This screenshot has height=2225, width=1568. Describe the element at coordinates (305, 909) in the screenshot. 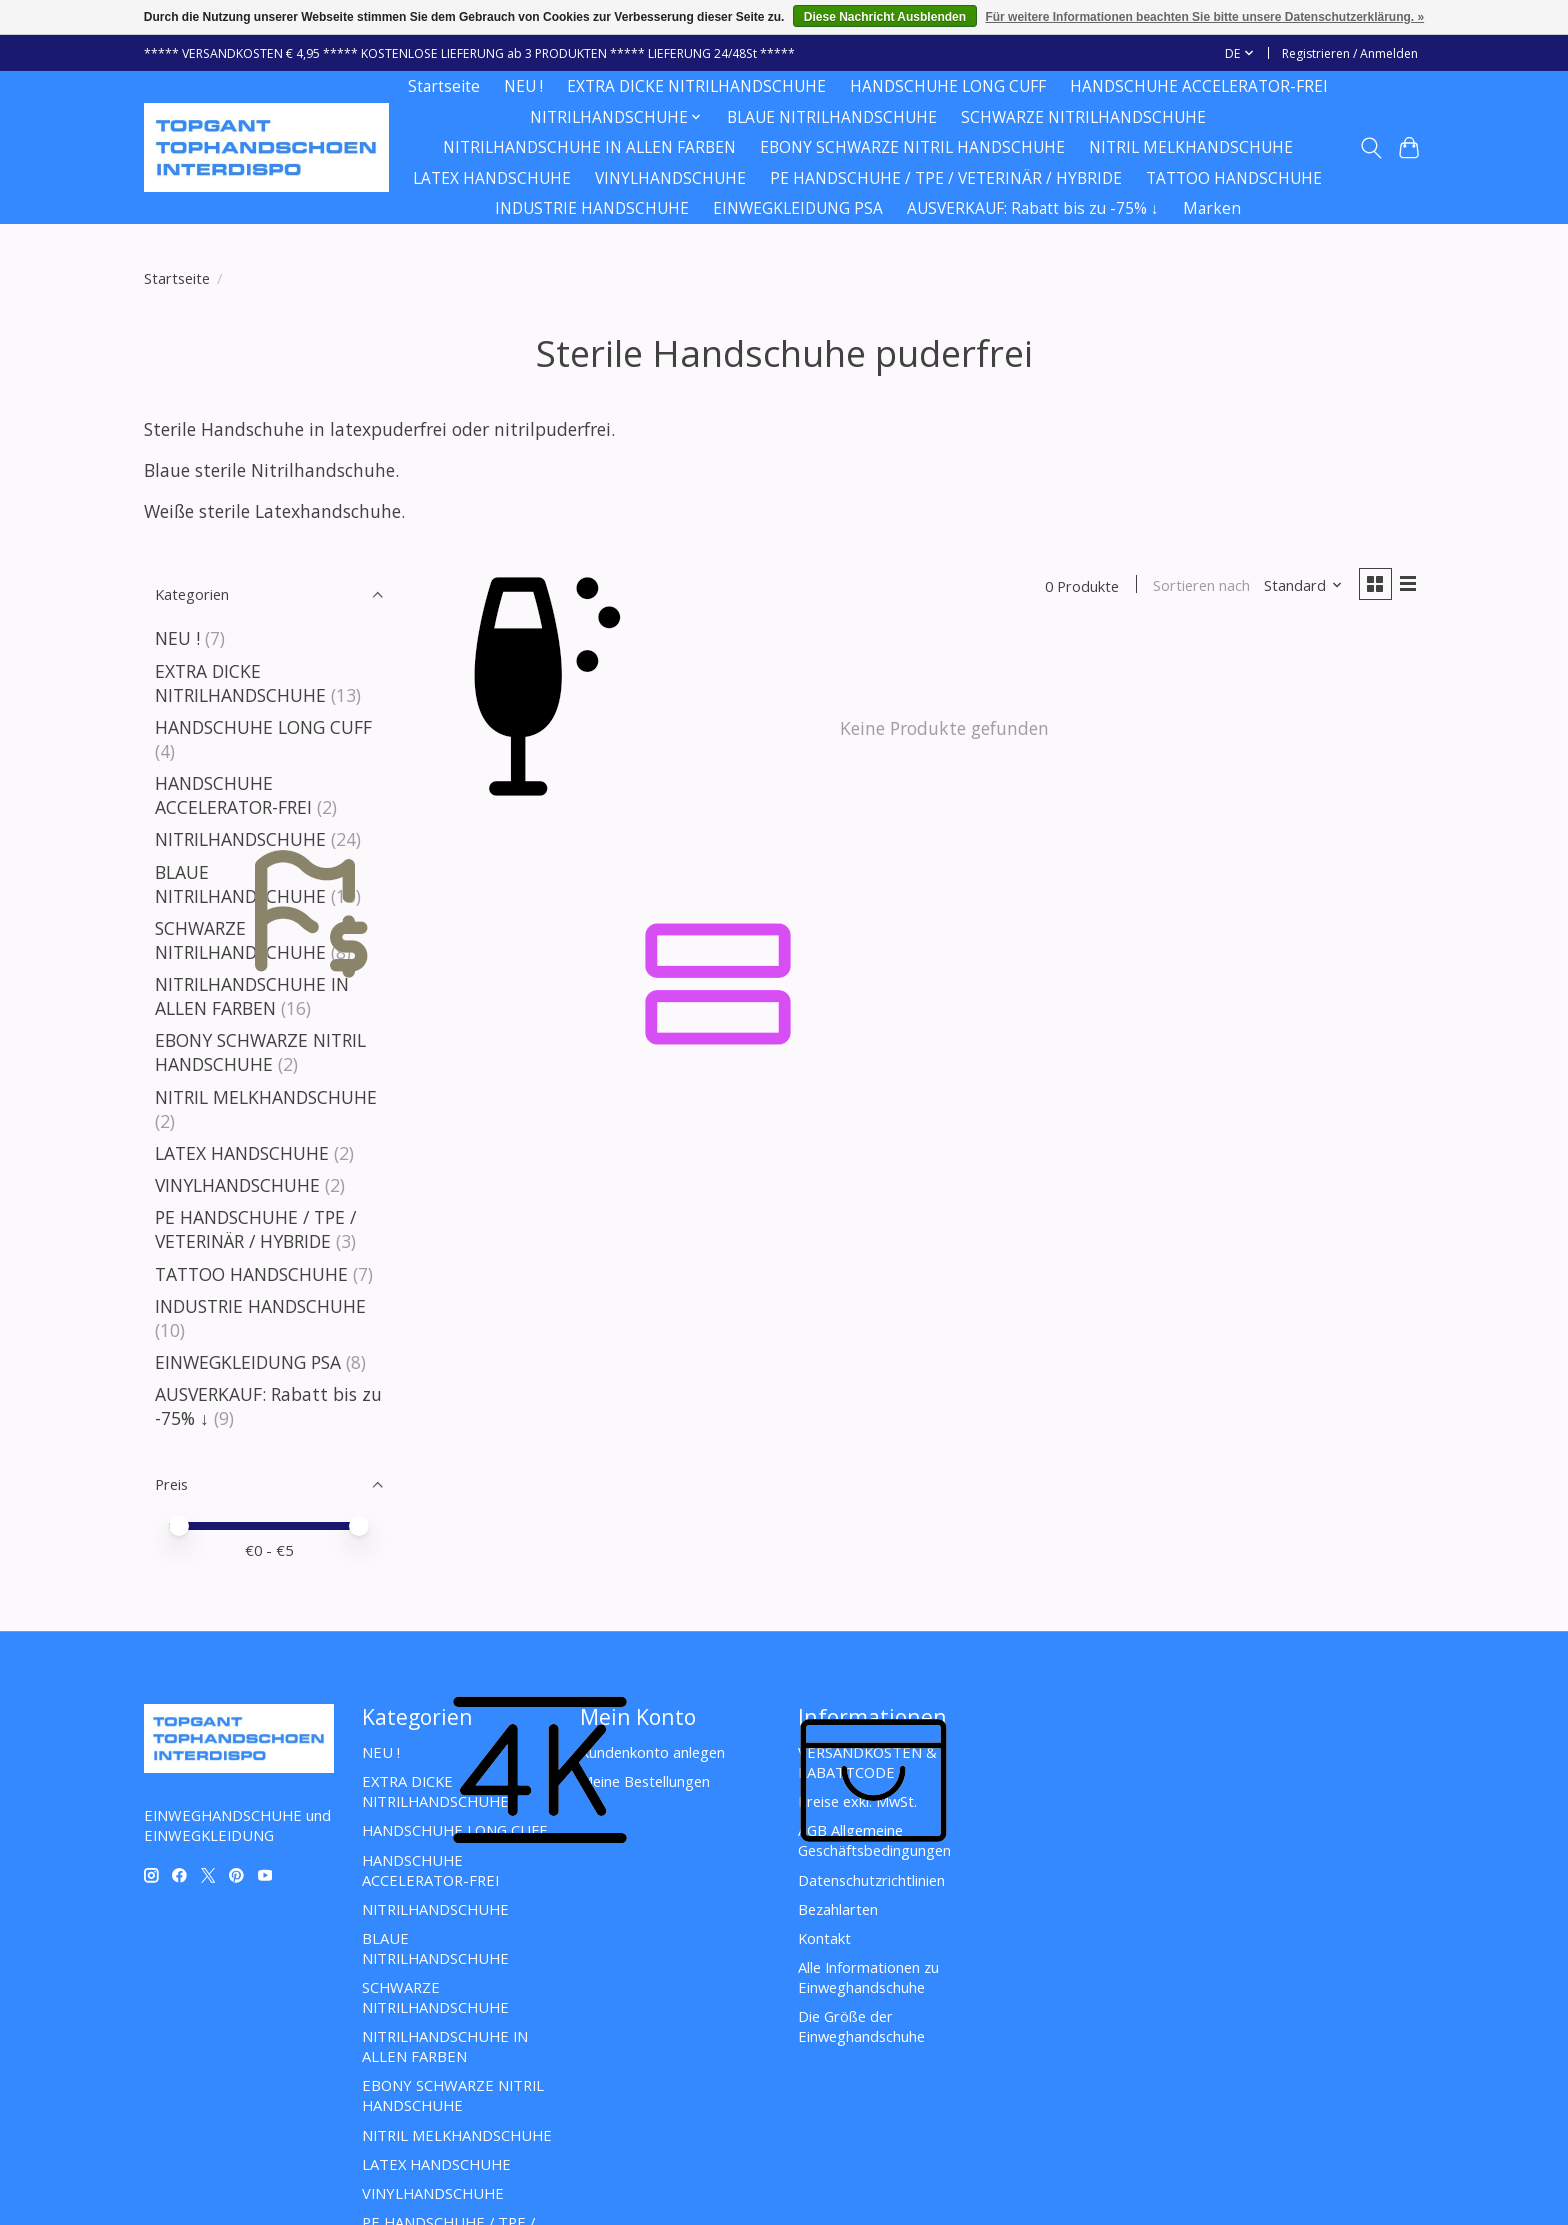

I see `flag a financial transaction or payment` at that location.